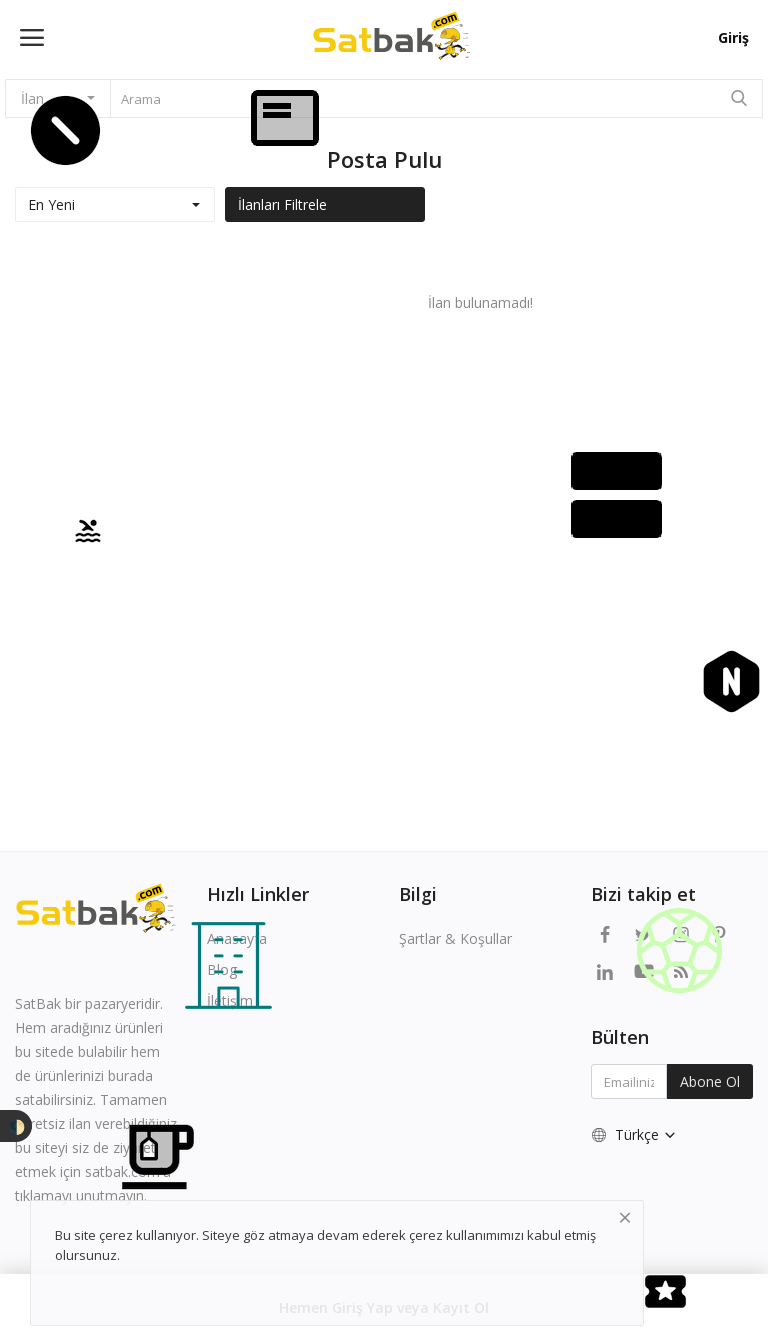  What do you see at coordinates (88, 531) in the screenshot?
I see `view pool or swimming amenities` at bounding box center [88, 531].